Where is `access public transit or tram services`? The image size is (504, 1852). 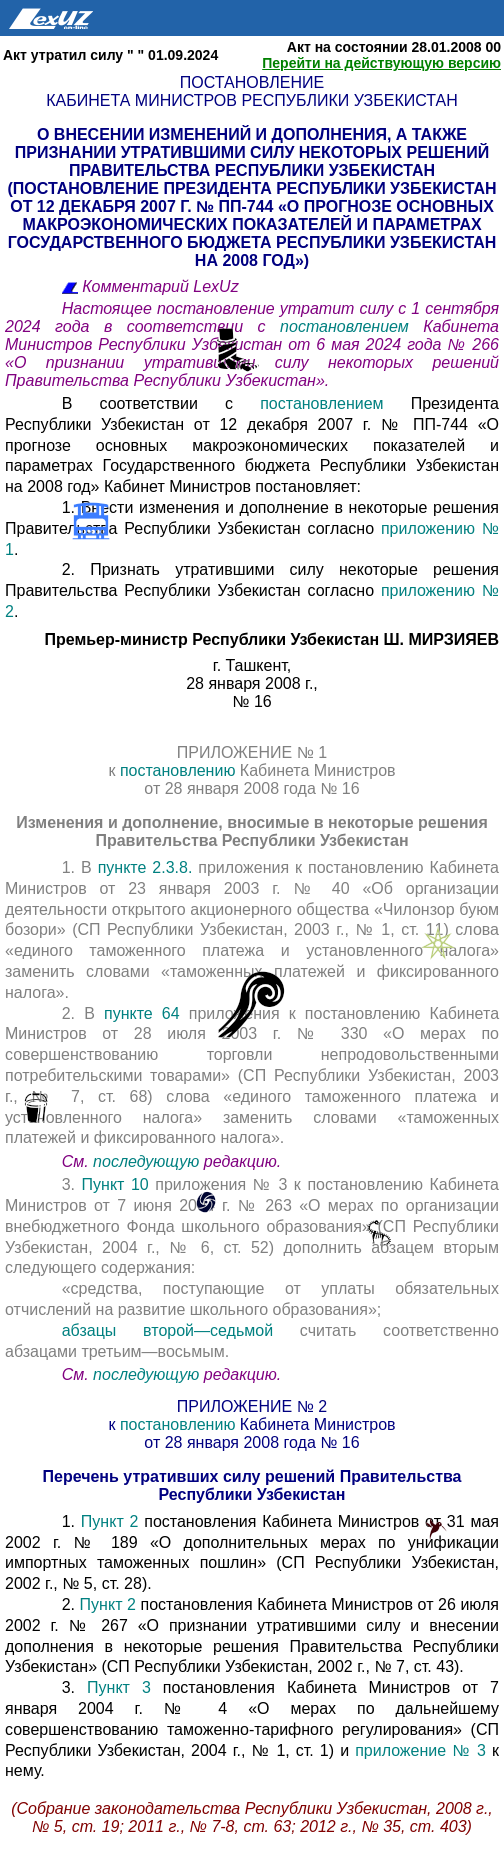
access public transit or tram services is located at coordinates (91, 521).